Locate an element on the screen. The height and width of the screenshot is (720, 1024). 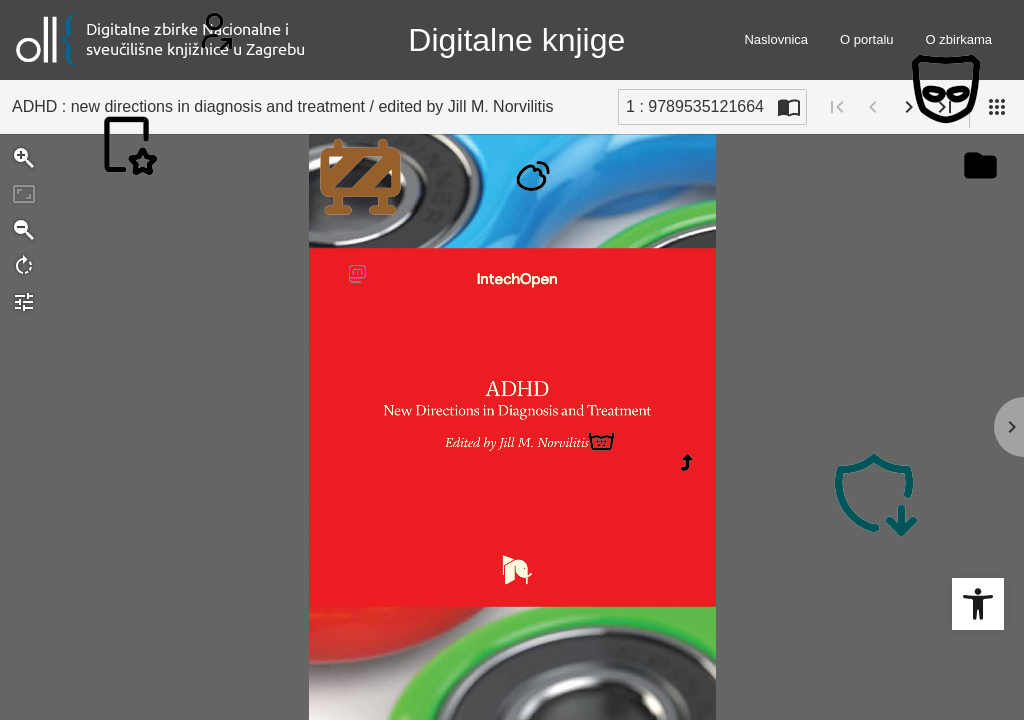
wash at high temperature setting (5 dots) is located at coordinates (601, 441).